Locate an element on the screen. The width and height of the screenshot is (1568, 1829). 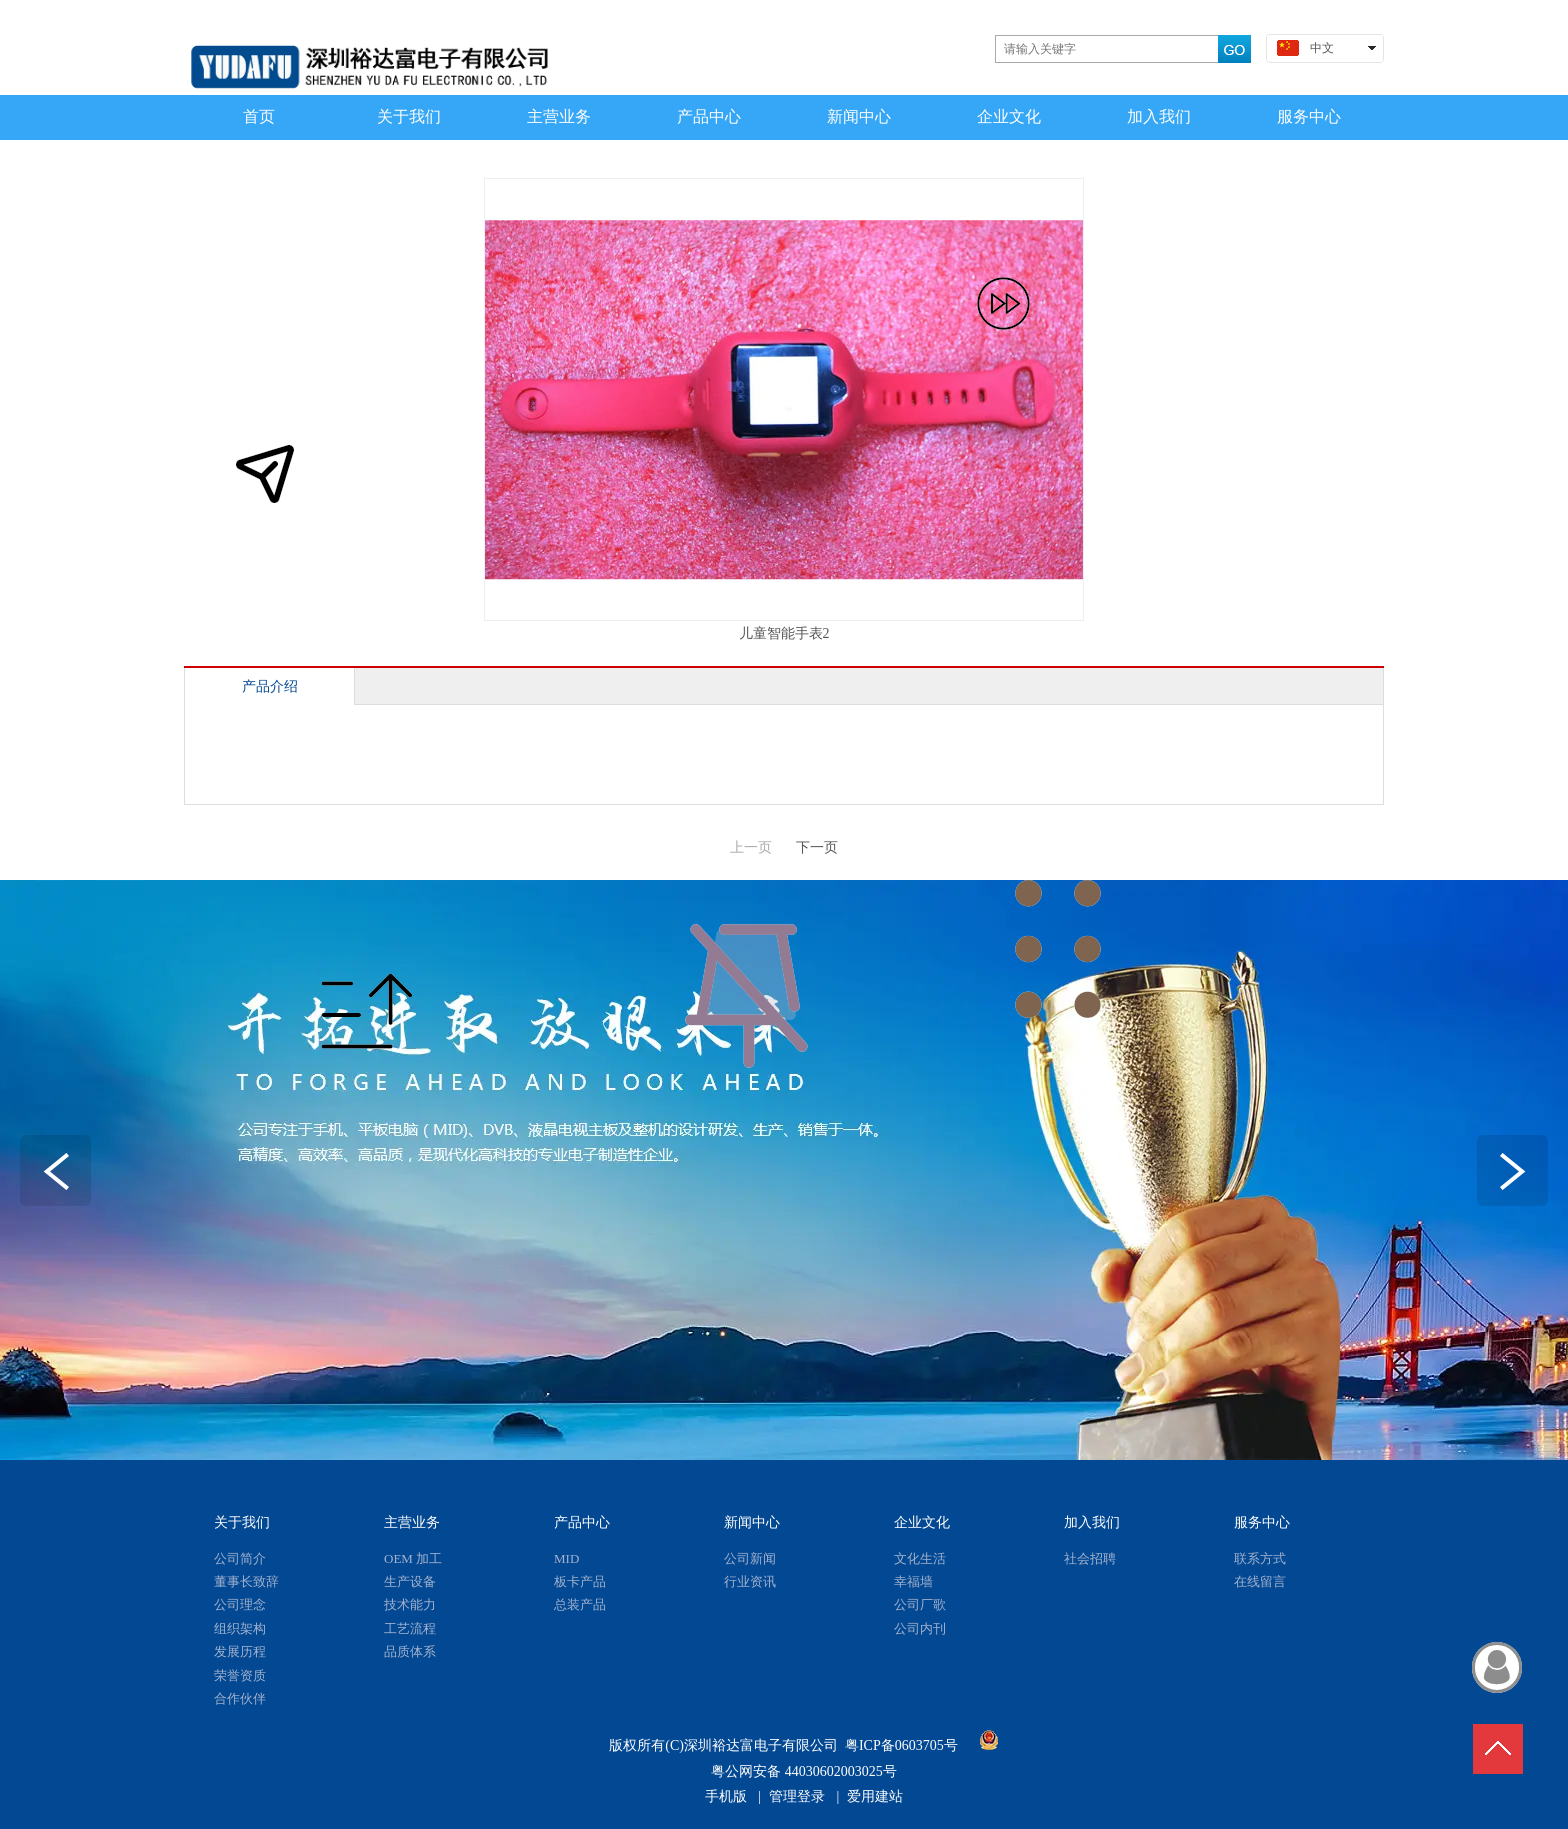
drag to reorder items is located at coordinates (1058, 949).